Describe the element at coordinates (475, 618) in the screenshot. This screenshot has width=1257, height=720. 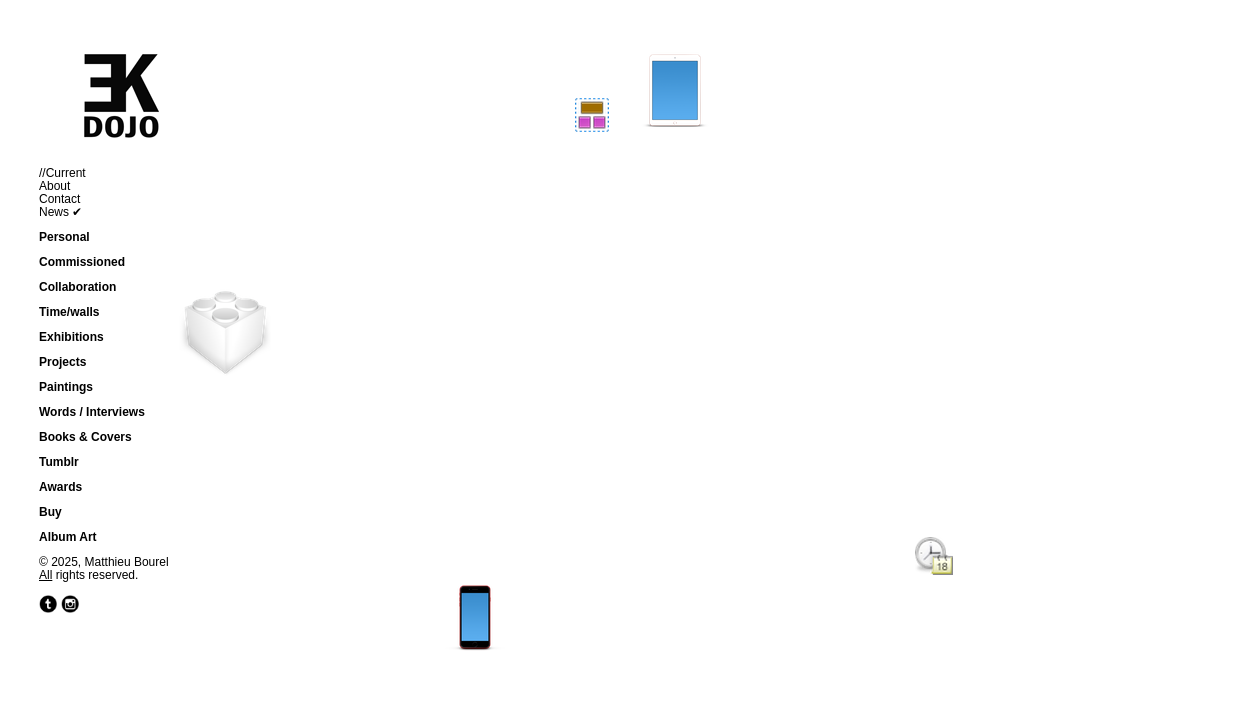
I see `iPhone 8 device connected to your Mac` at that location.